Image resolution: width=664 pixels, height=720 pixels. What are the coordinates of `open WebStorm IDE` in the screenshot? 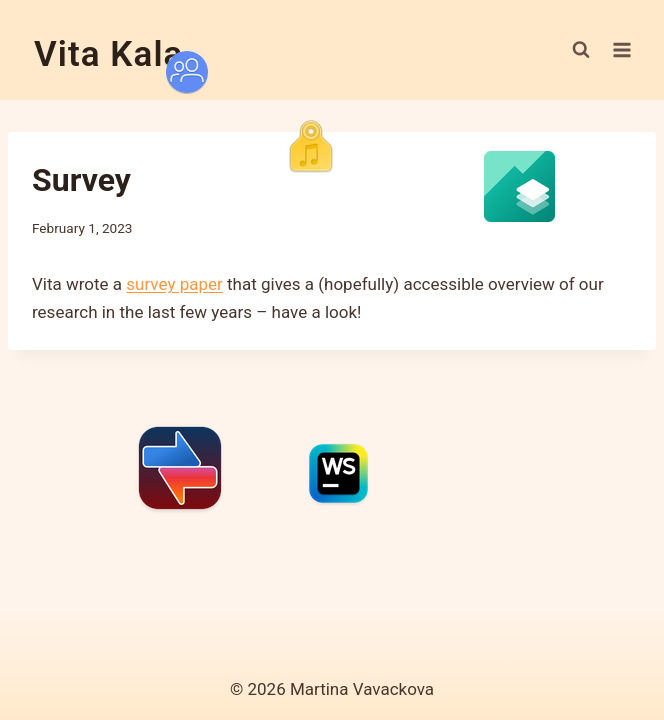 It's located at (338, 473).